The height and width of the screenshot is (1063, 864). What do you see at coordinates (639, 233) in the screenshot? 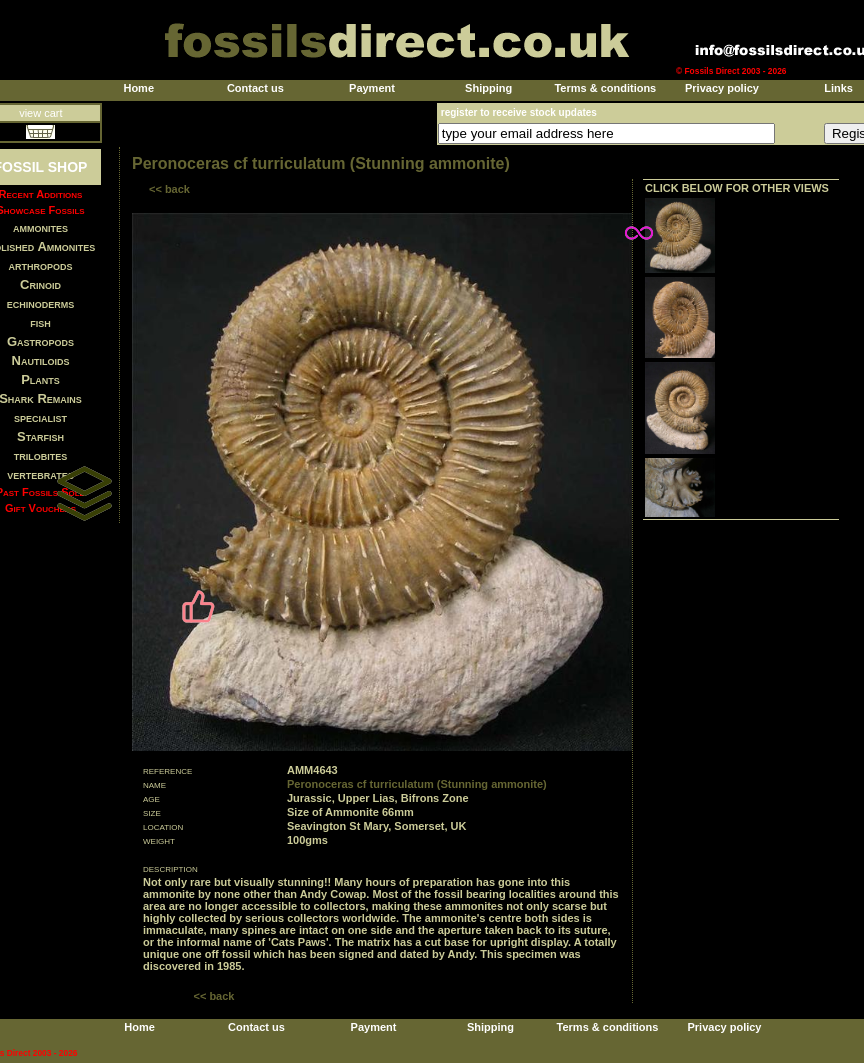
I see `toggle infinite loop or repeat mode` at bounding box center [639, 233].